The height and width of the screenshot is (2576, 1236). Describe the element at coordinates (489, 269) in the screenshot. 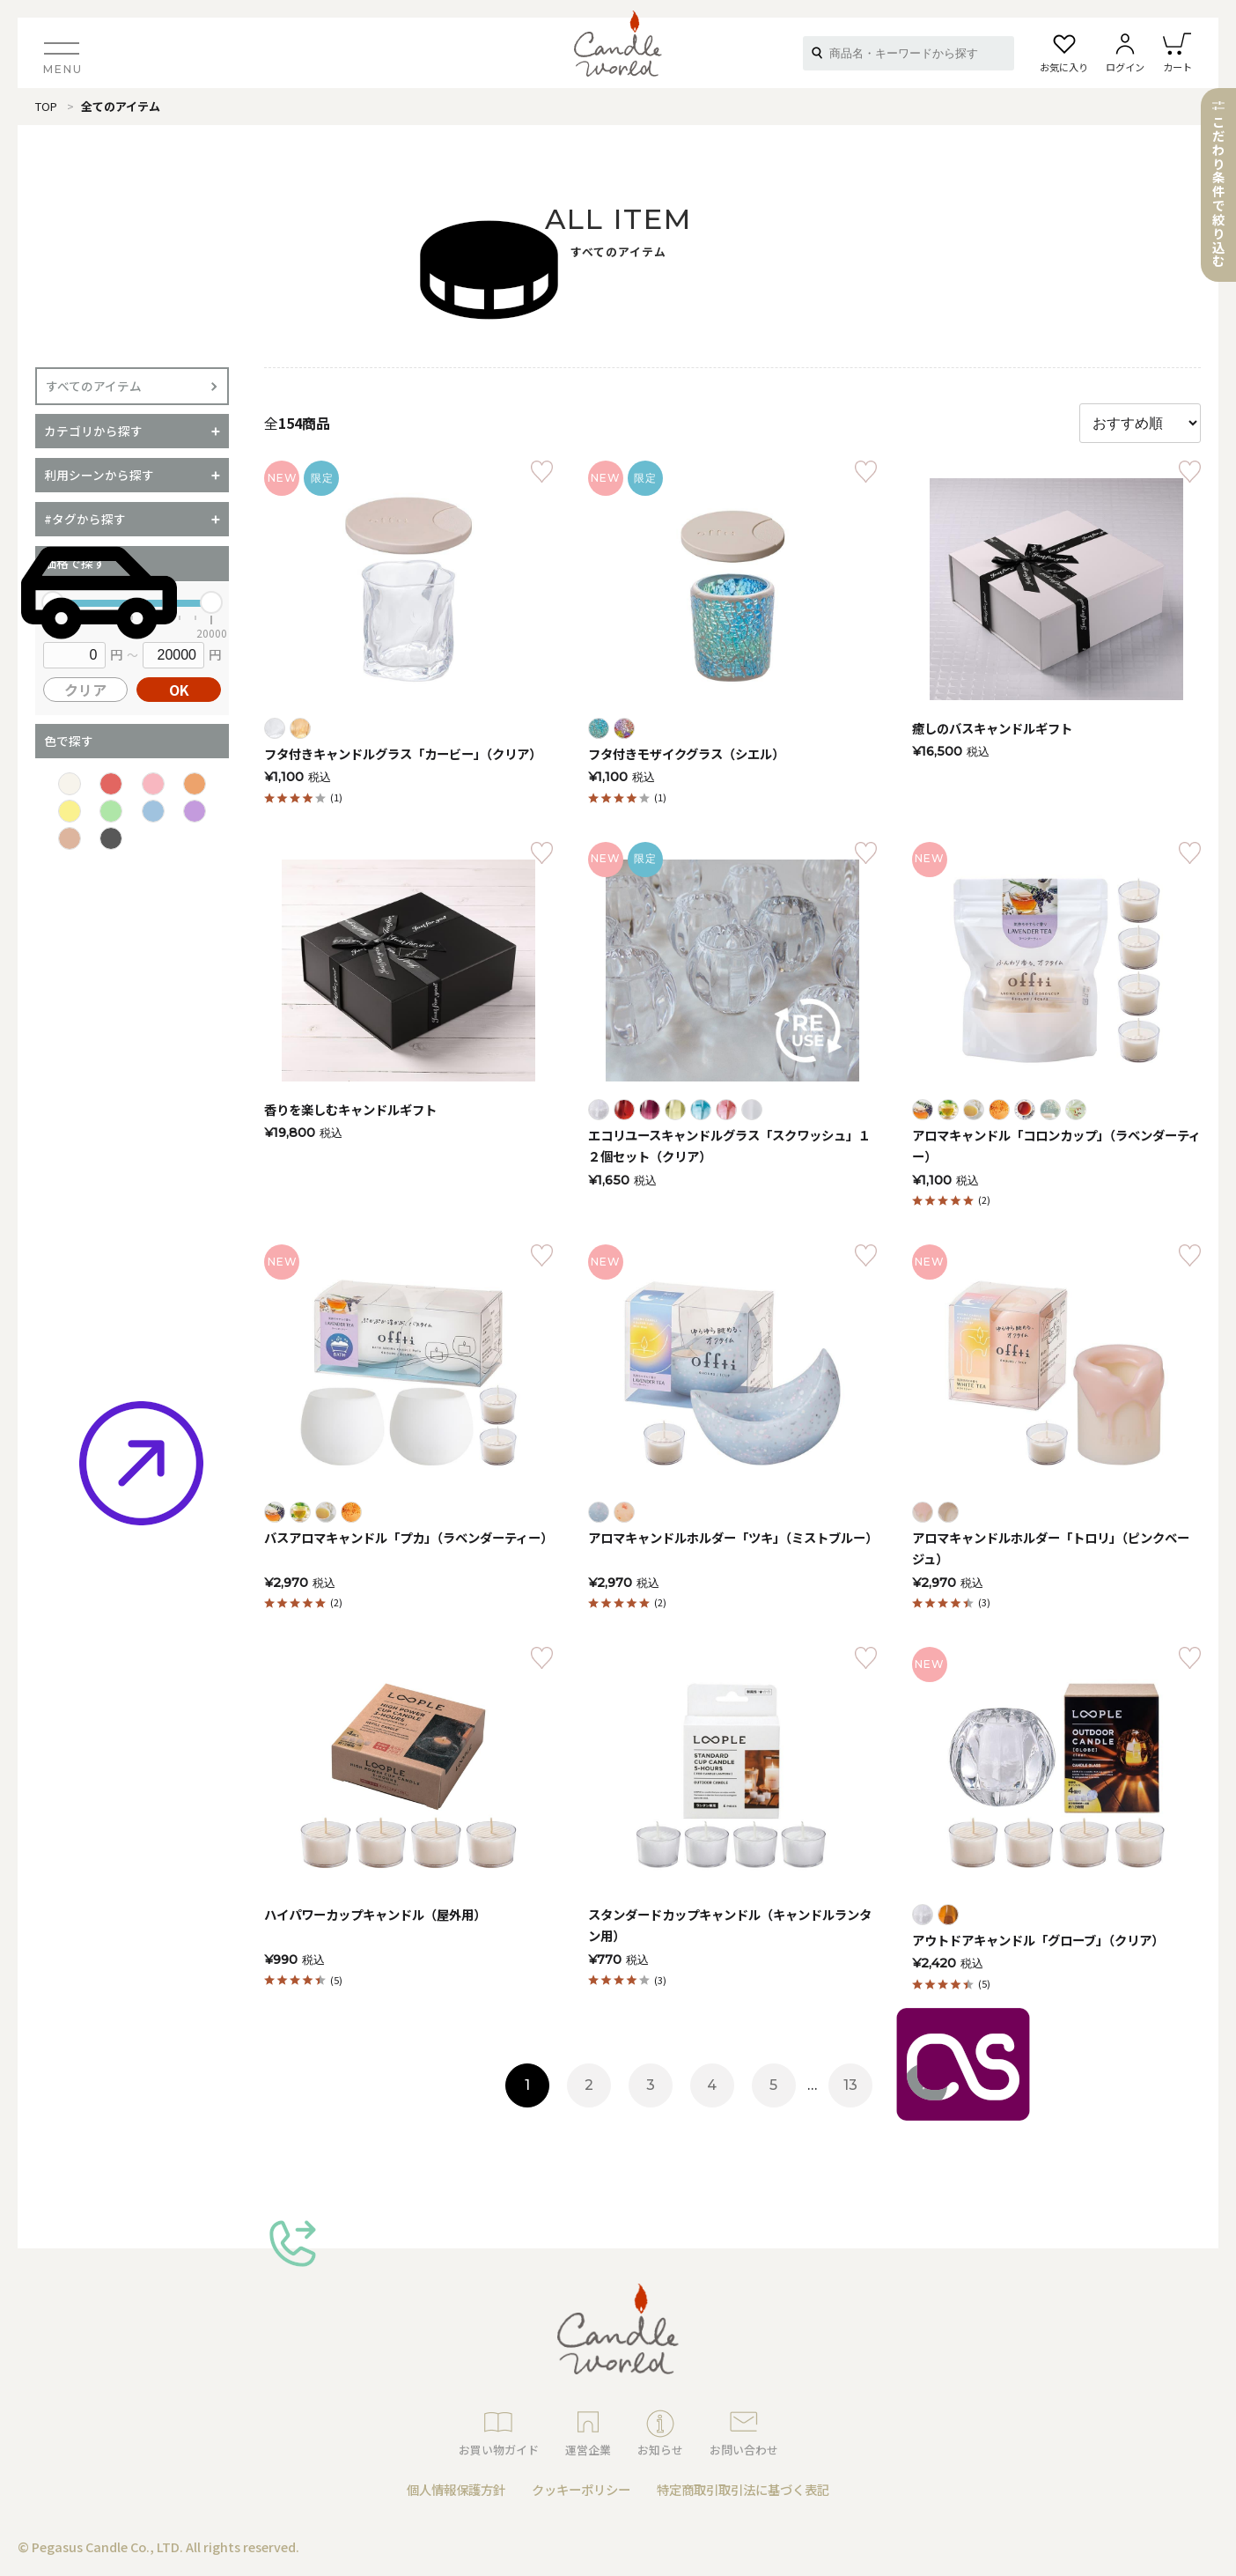

I see `view your coin balance or currency` at that location.